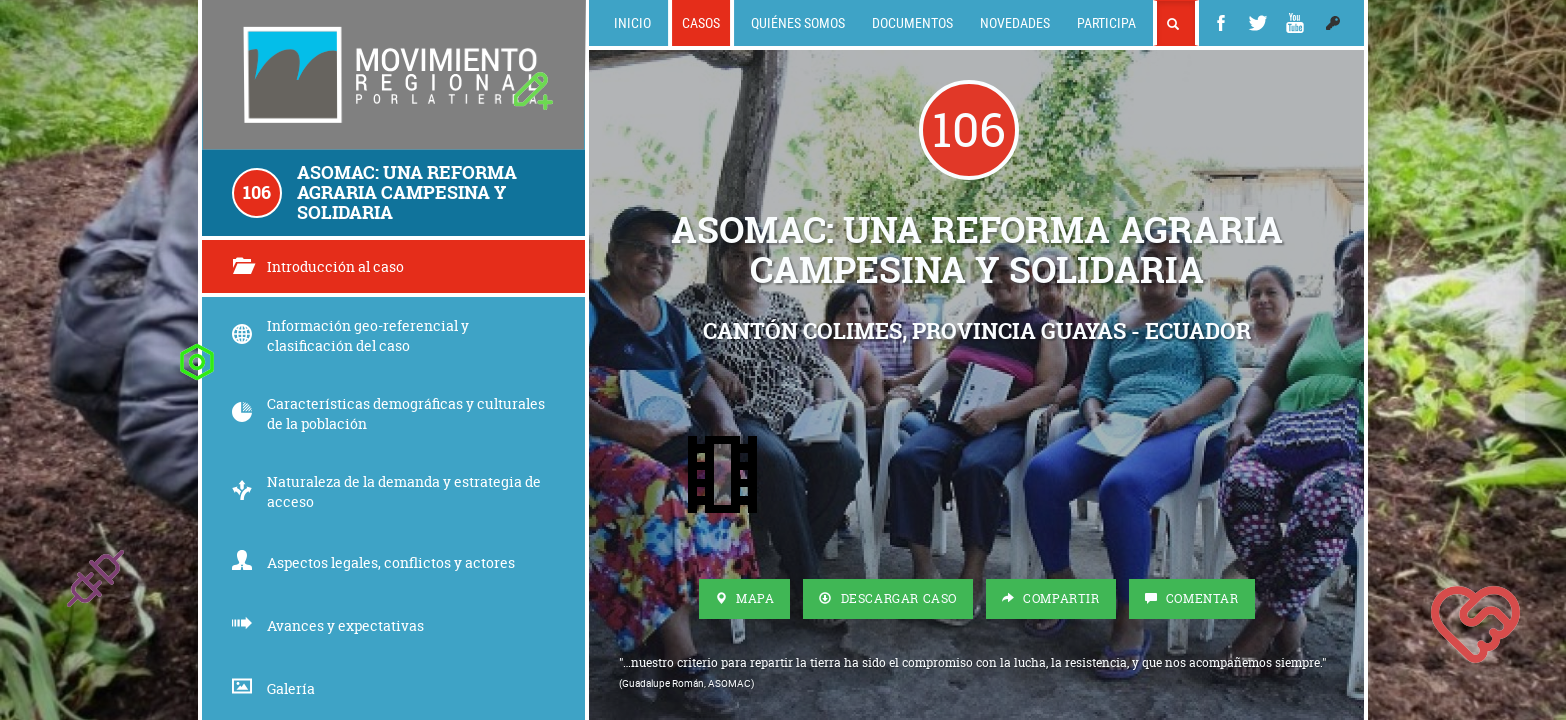  Describe the element at coordinates (531, 88) in the screenshot. I see `create a new note or document` at that location.